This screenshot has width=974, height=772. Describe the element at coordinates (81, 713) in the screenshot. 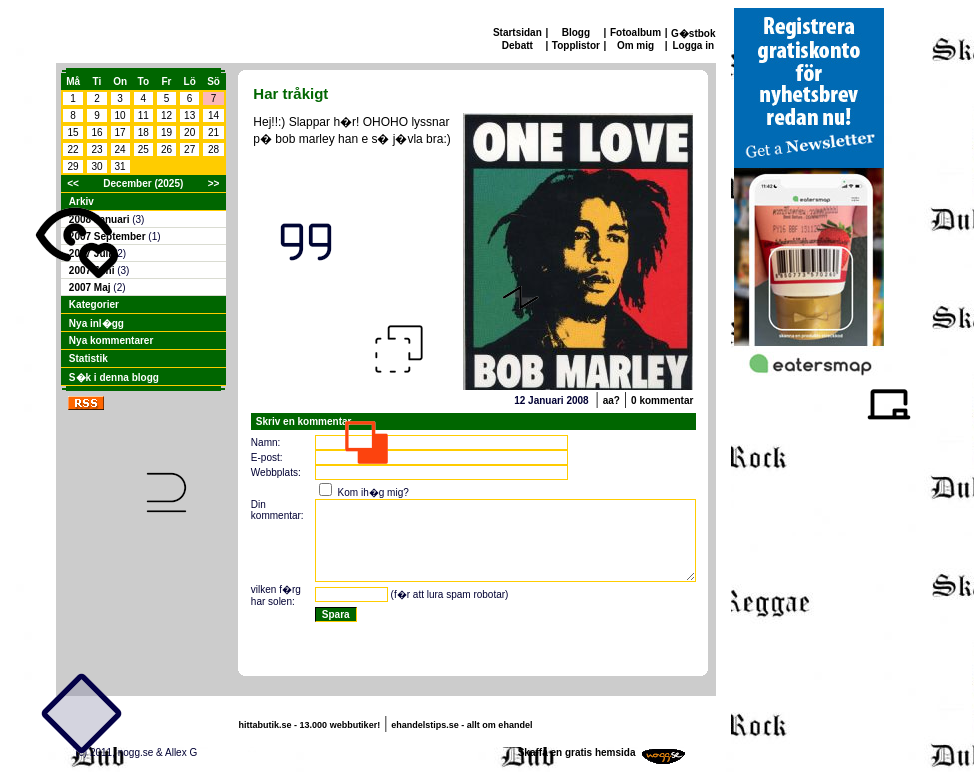

I see `indicates premium or pro membership status` at that location.